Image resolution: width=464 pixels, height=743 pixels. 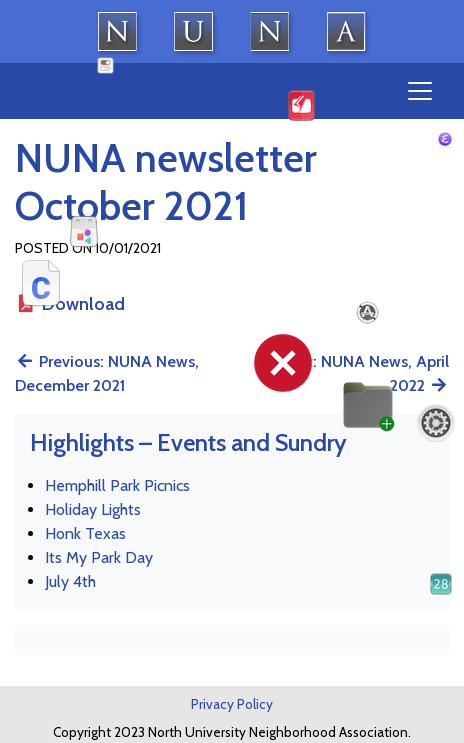 I want to click on open emacs text editor, so click(x=445, y=139).